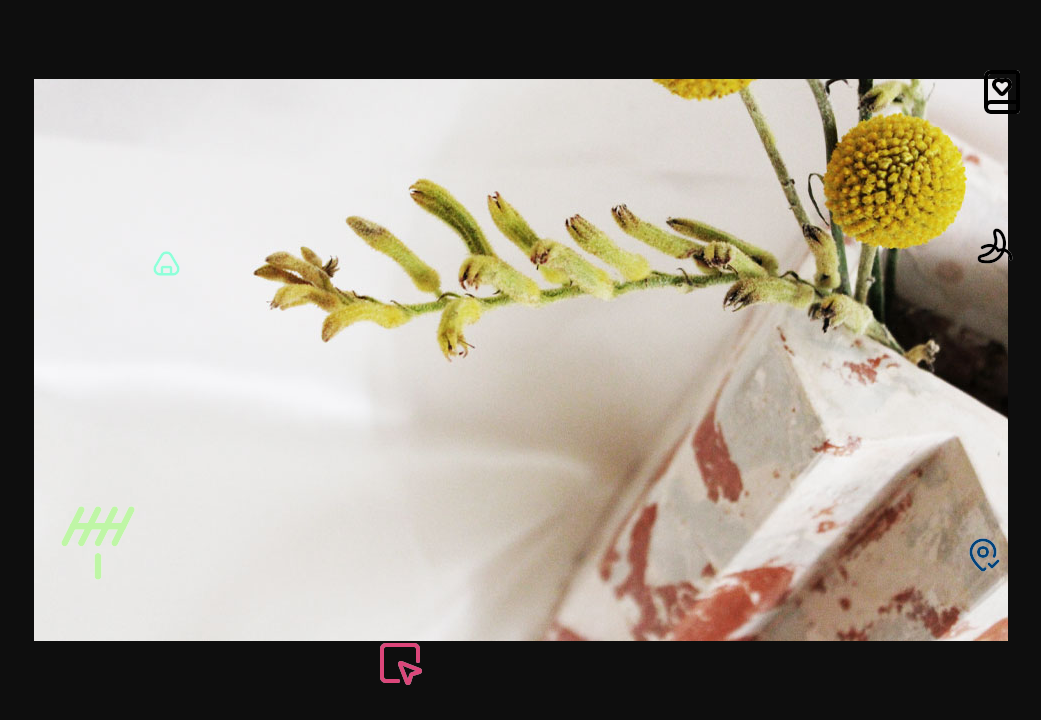 This screenshot has width=1041, height=720. What do you see at coordinates (98, 543) in the screenshot?
I see `indicates wireless signal or broadcast status` at bounding box center [98, 543].